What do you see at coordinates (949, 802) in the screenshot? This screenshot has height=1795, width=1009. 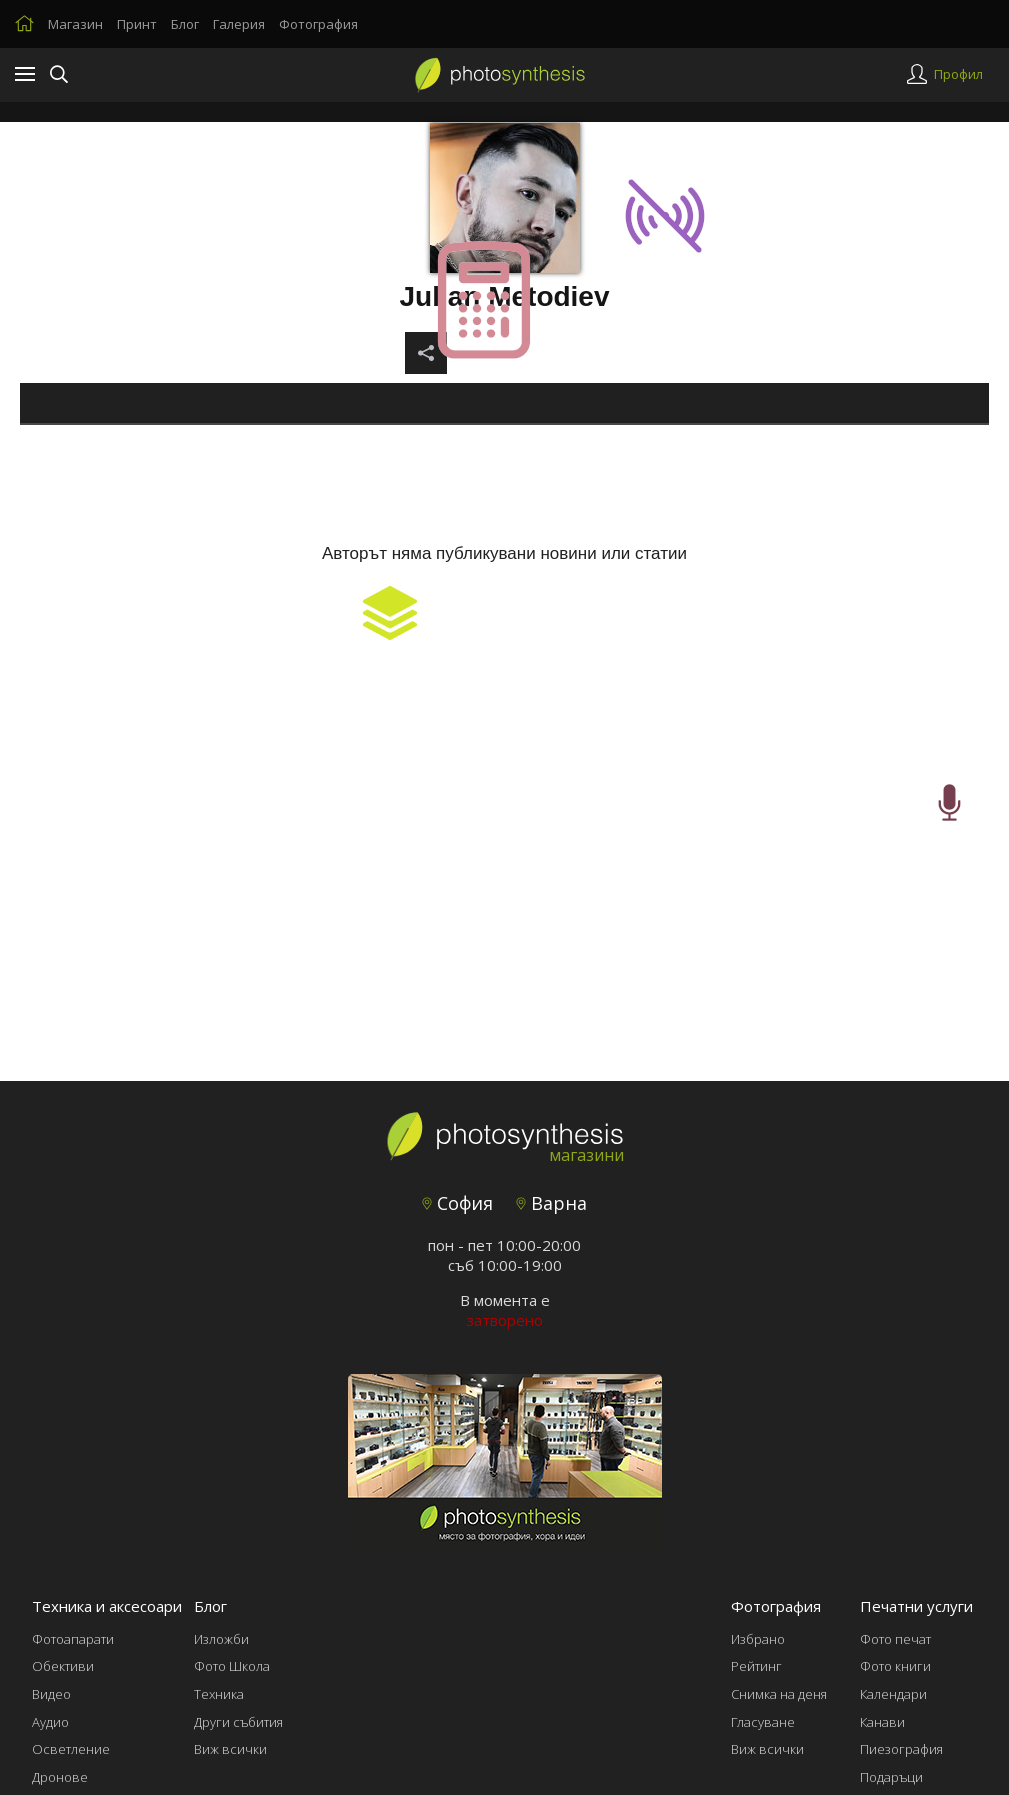 I see `tap to start voice input` at bounding box center [949, 802].